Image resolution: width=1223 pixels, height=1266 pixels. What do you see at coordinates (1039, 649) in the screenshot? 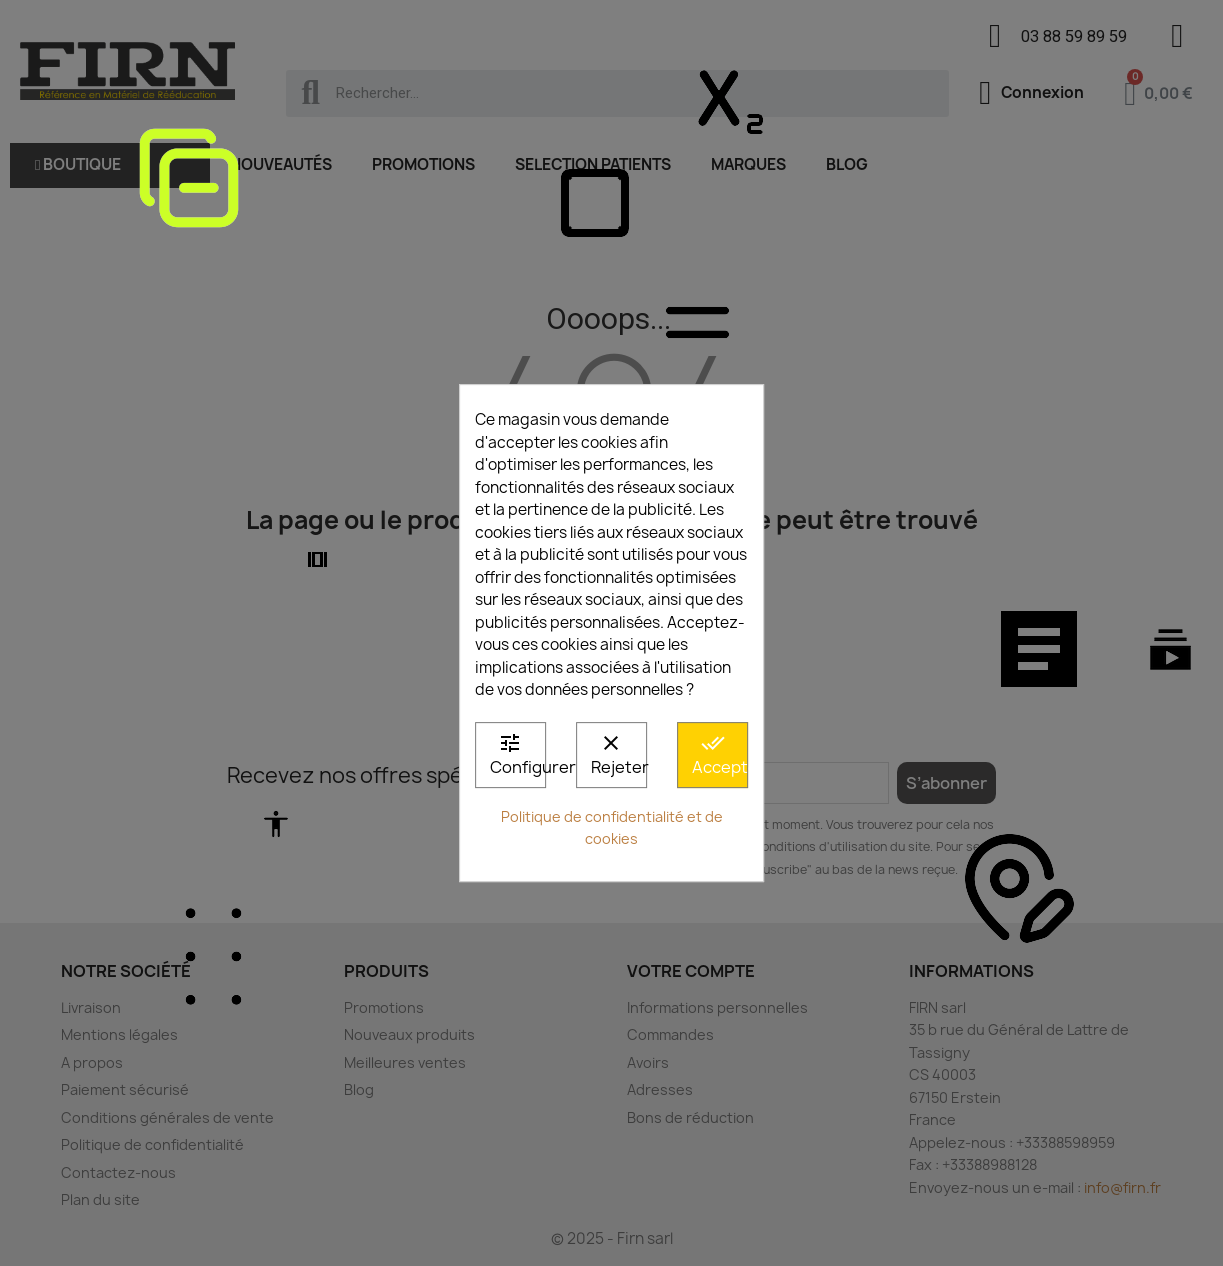
I see `view article or document` at bounding box center [1039, 649].